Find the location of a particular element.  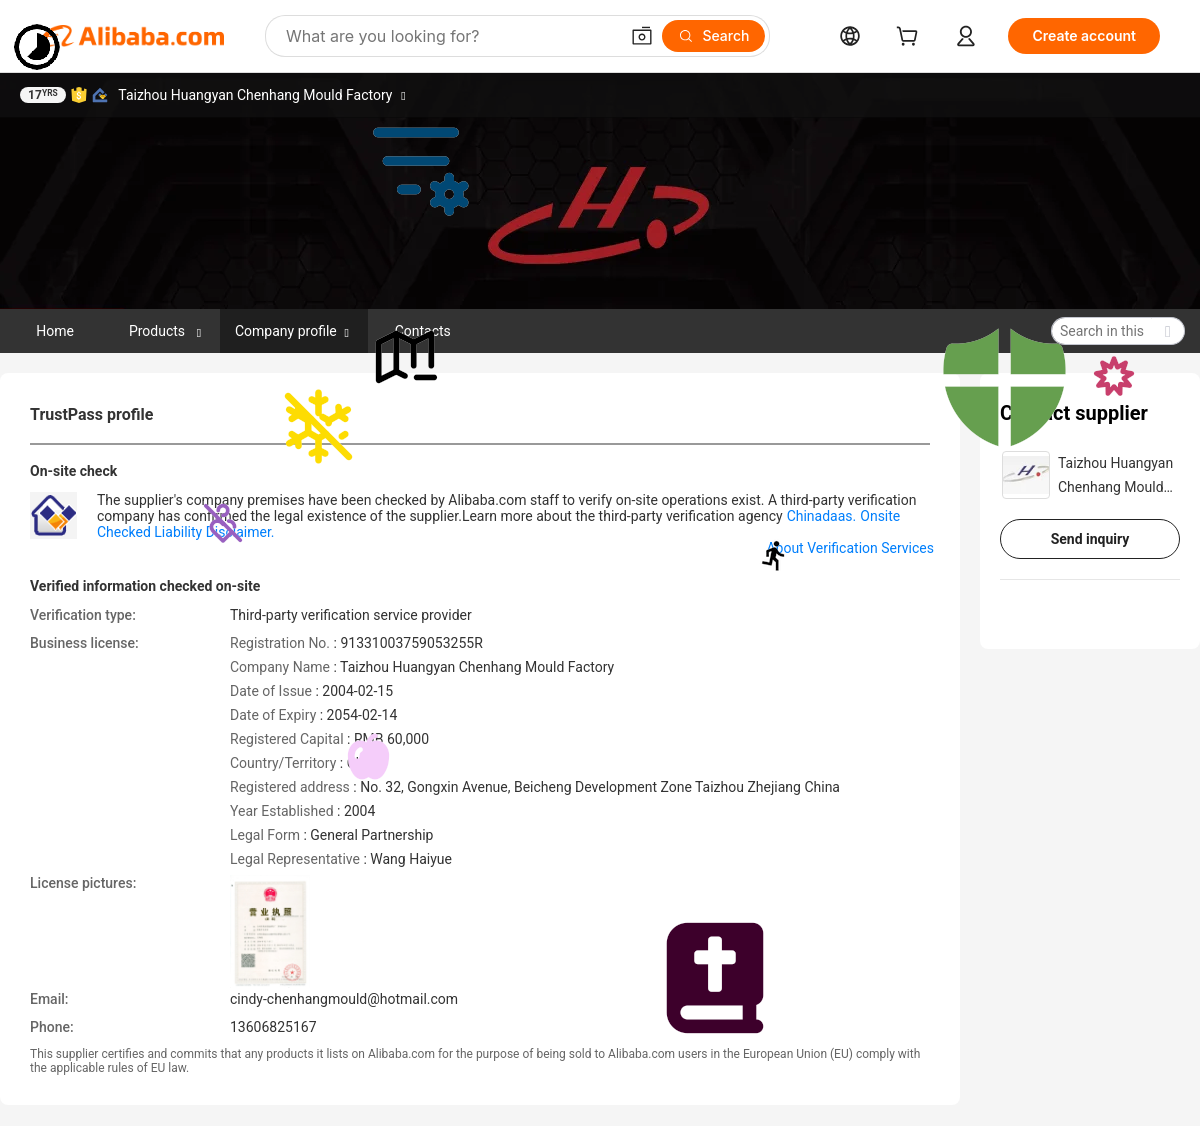

disable empathy or emotional response features is located at coordinates (223, 523).